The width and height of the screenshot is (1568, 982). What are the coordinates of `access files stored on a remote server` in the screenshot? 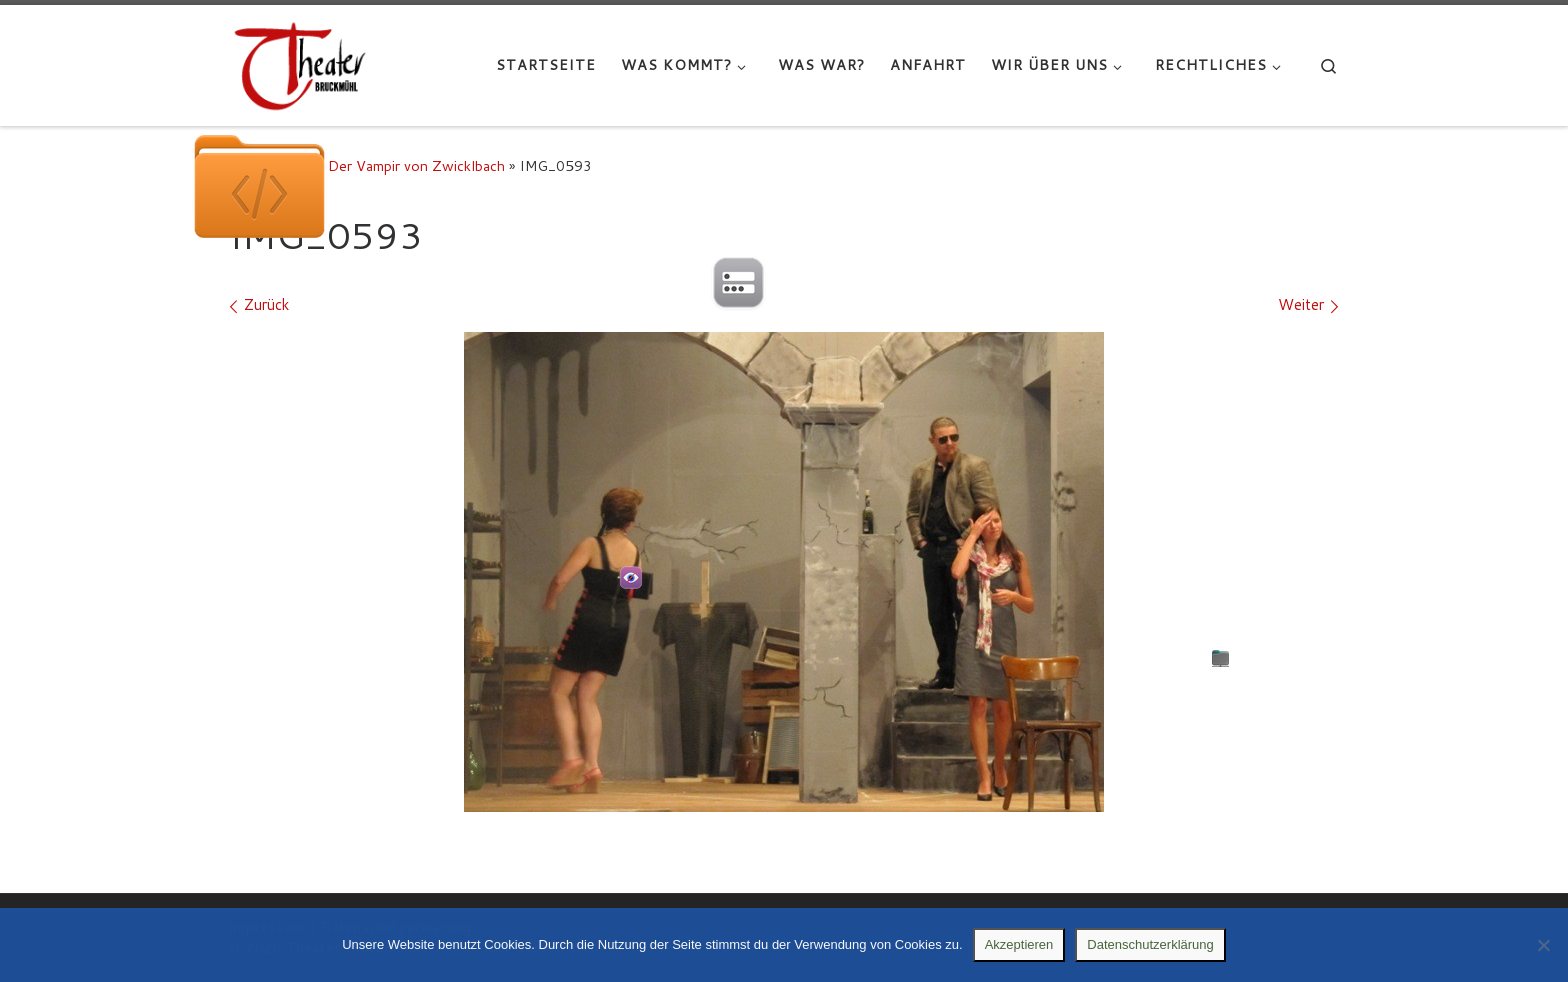 It's located at (1220, 658).